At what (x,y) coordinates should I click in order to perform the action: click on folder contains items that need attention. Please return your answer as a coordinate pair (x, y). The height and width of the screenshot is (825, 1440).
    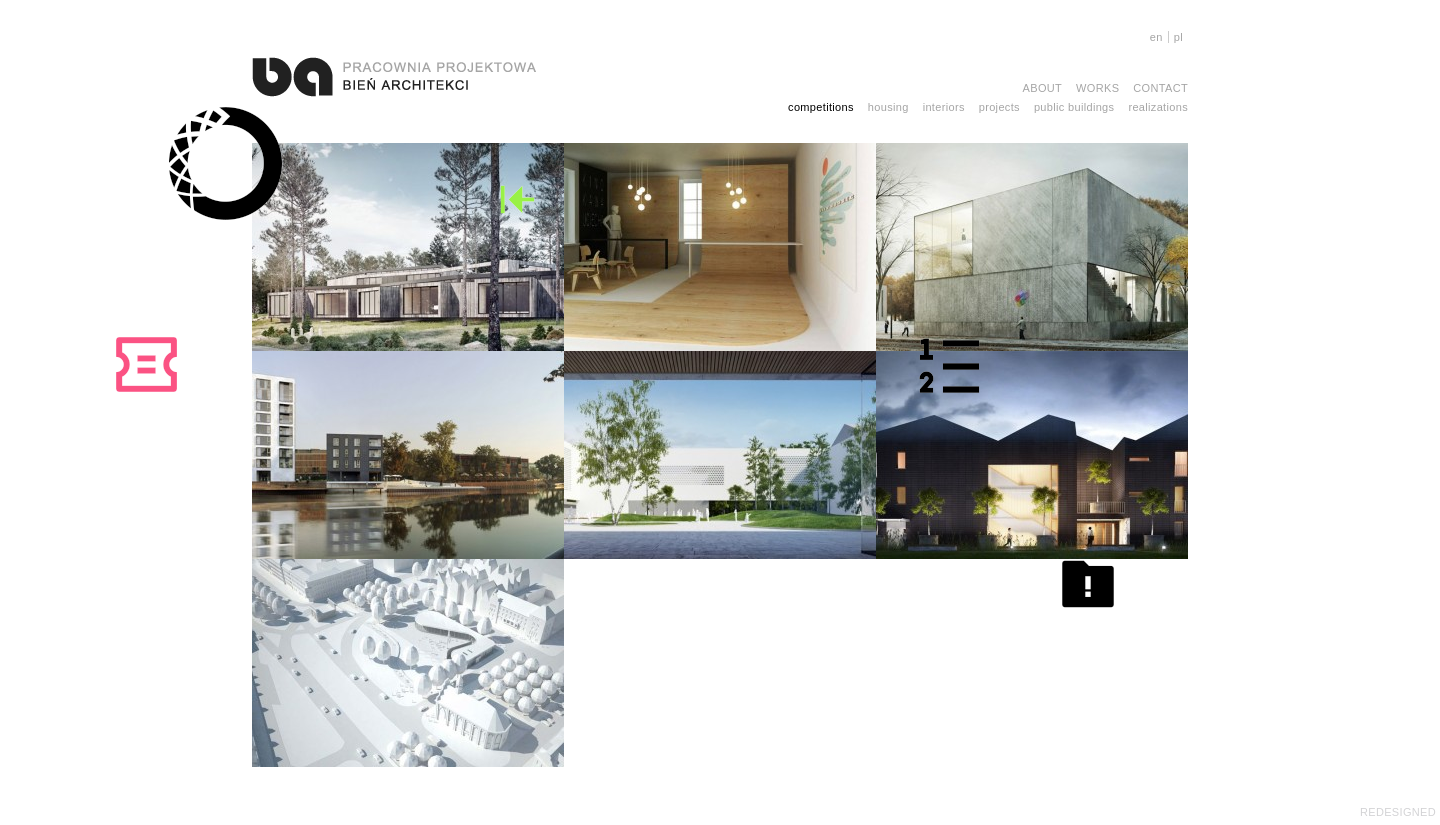
    Looking at the image, I should click on (1088, 584).